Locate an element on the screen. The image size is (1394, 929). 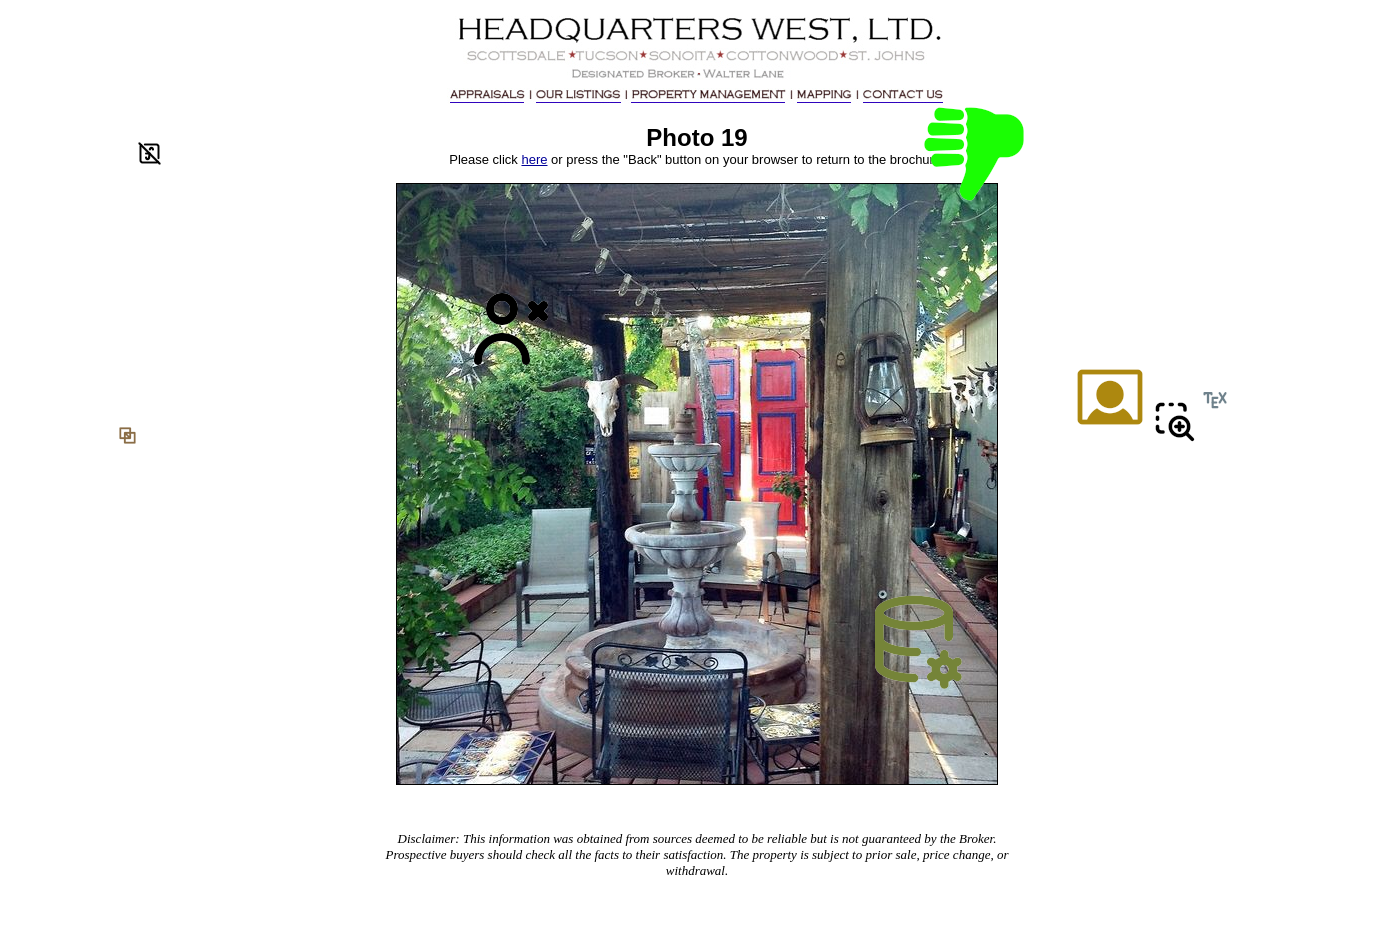
zoom in on a selected area is located at coordinates (1174, 421).